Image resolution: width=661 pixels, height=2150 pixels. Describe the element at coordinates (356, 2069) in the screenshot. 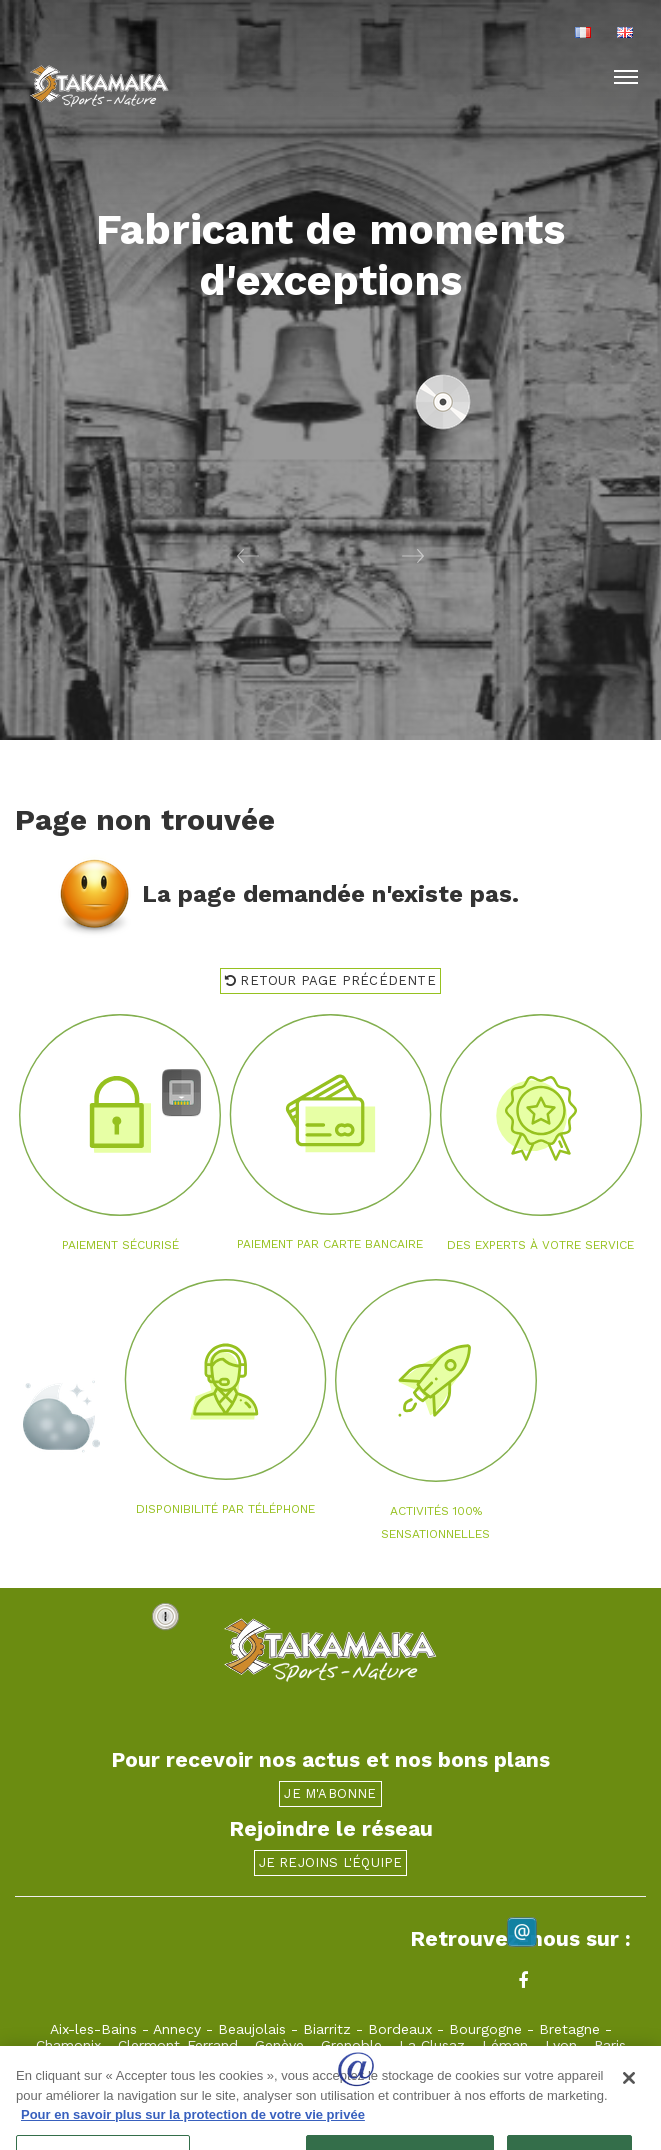

I see `open an internet location or web shortcut` at that location.